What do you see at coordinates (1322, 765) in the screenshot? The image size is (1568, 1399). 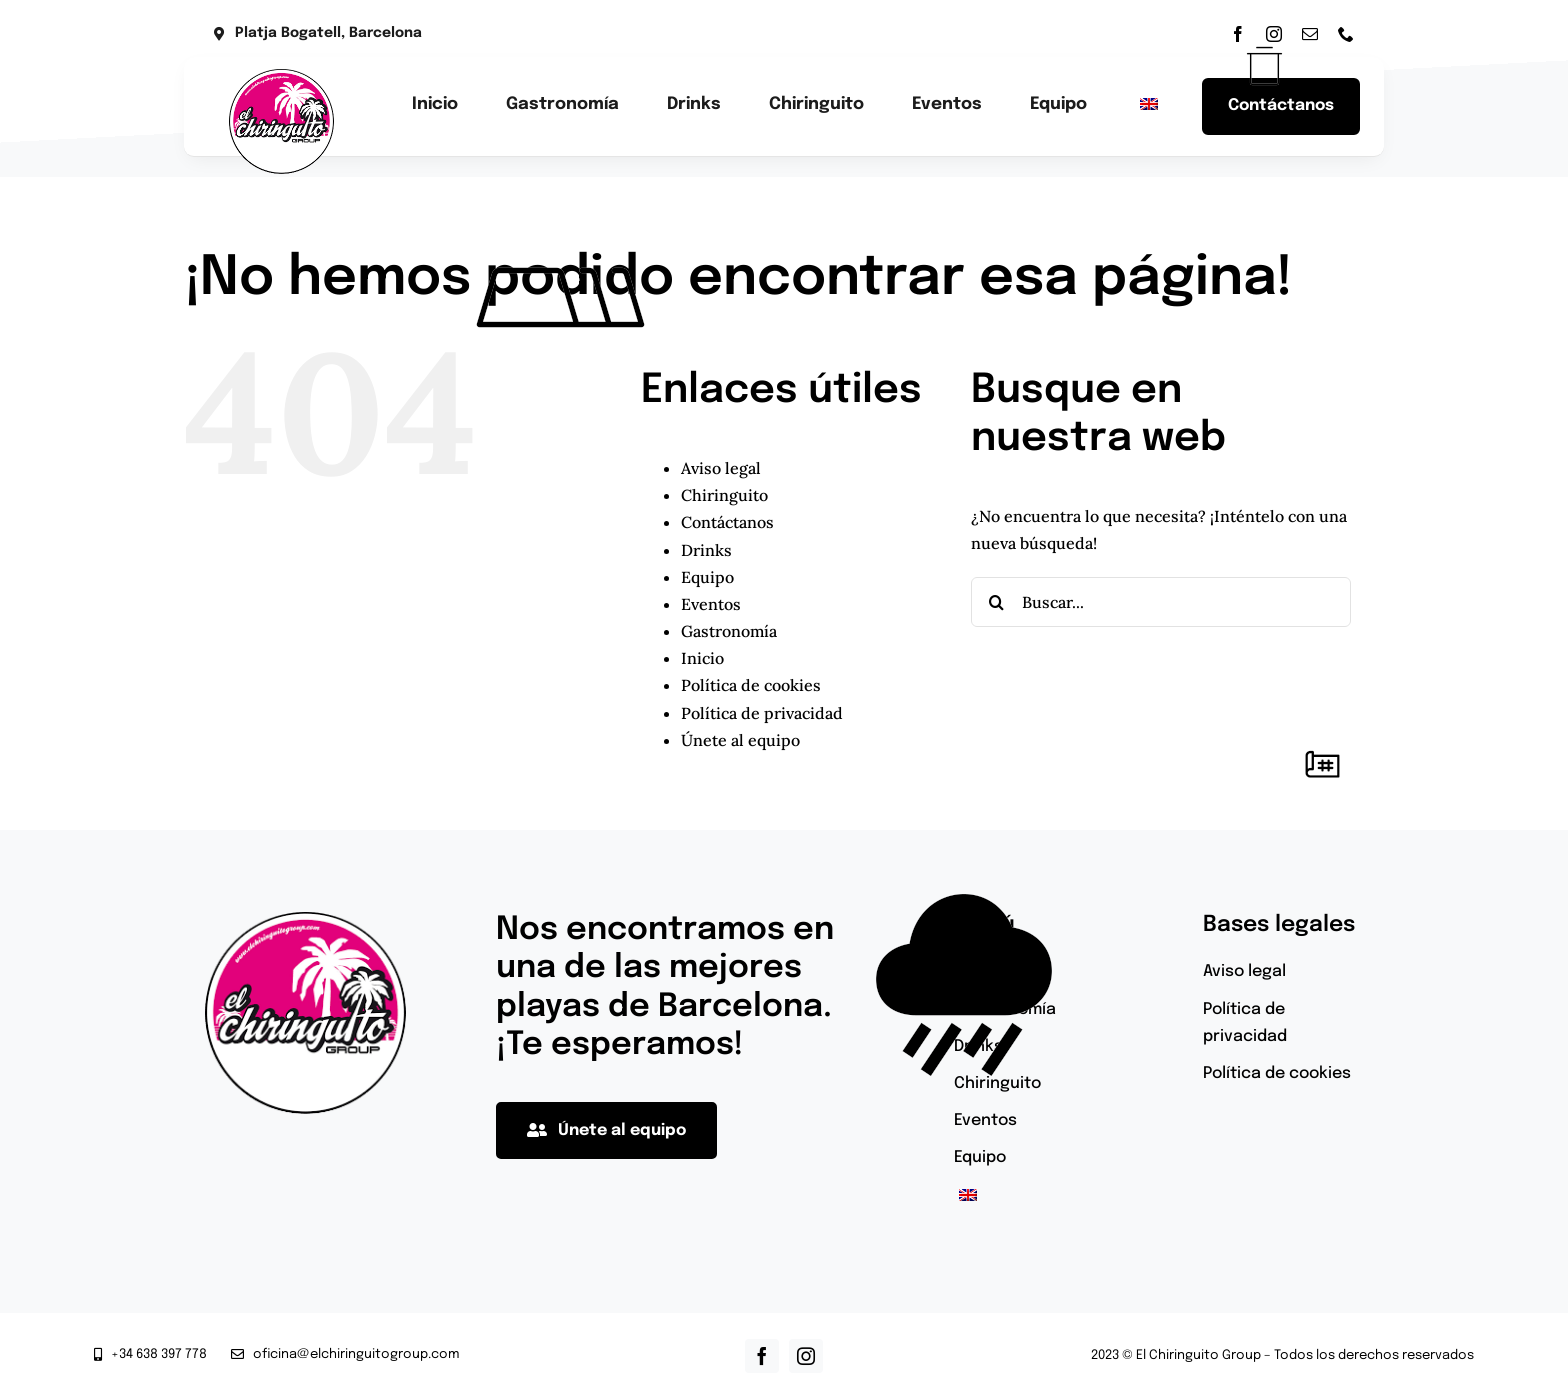 I see `view project blueprints or technical plans` at bounding box center [1322, 765].